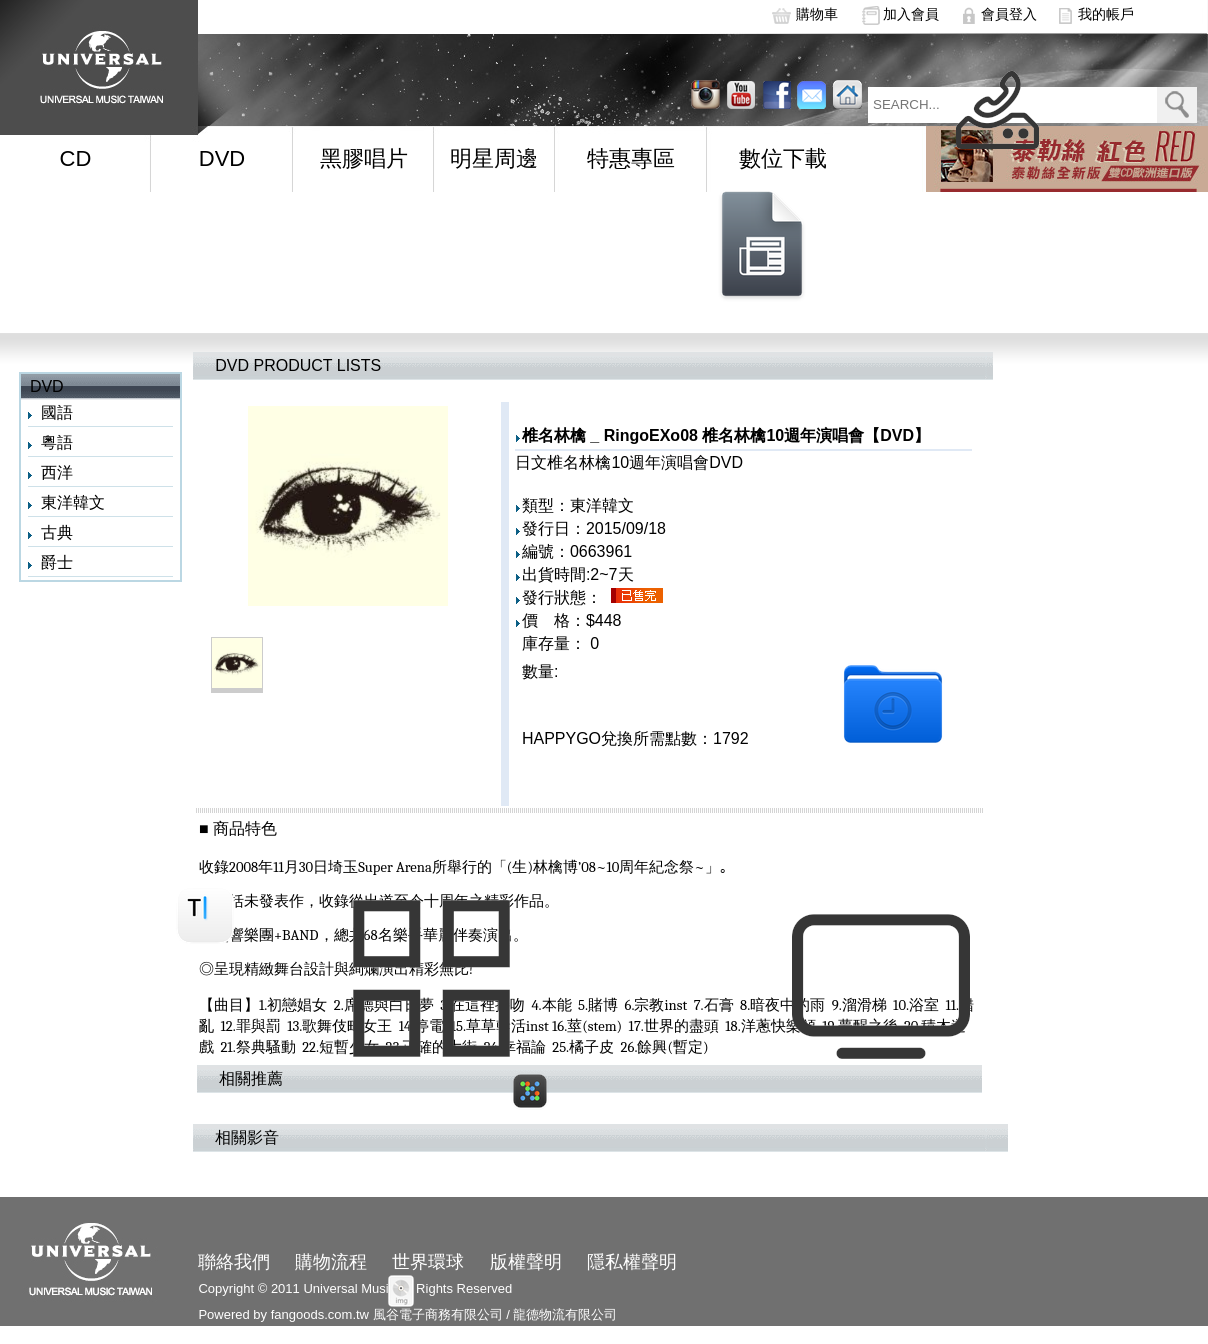  Describe the element at coordinates (893, 704) in the screenshot. I see `access temporary files folder` at that location.